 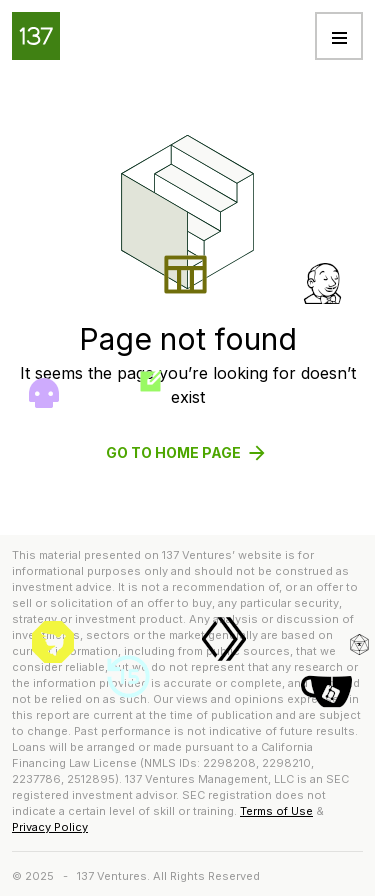 What do you see at coordinates (224, 639) in the screenshot?
I see `Cloudflare Workers logo` at bounding box center [224, 639].